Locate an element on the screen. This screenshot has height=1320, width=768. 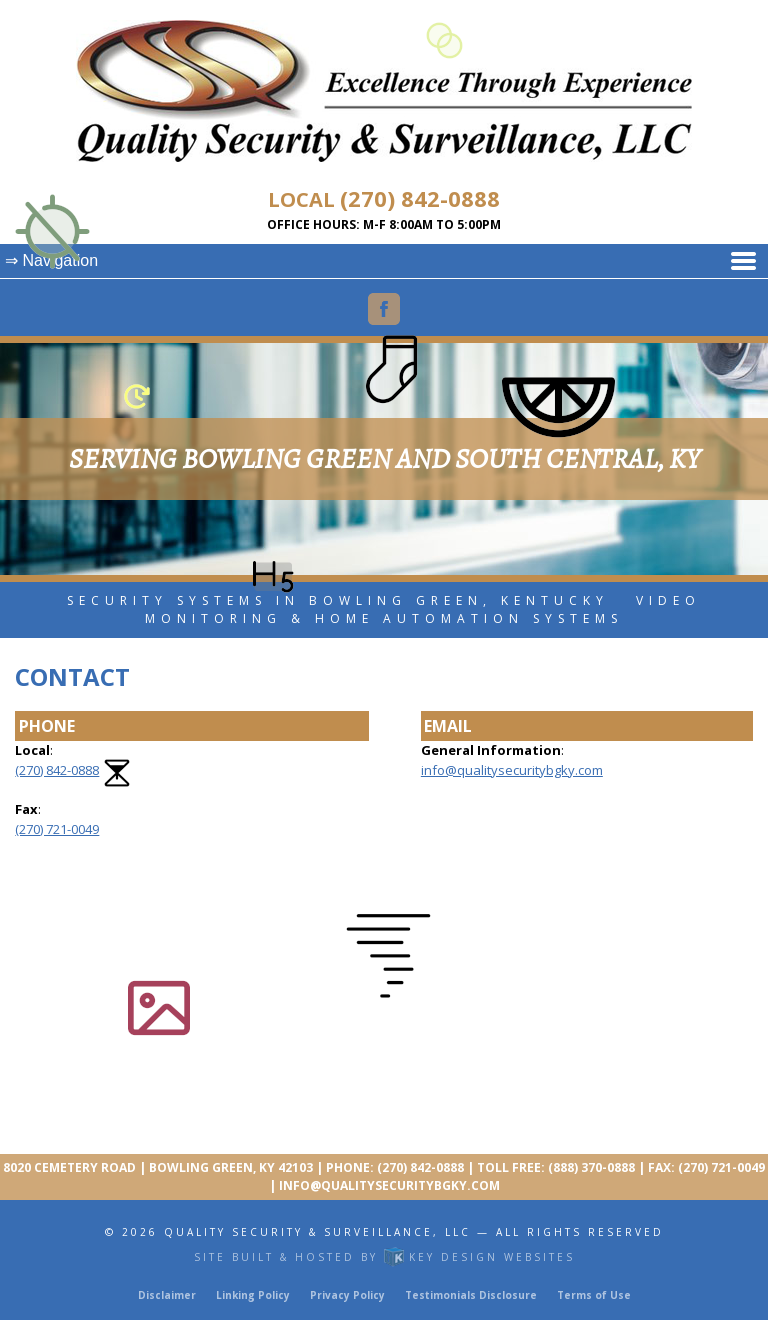
location services disabled is located at coordinates (52, 231).